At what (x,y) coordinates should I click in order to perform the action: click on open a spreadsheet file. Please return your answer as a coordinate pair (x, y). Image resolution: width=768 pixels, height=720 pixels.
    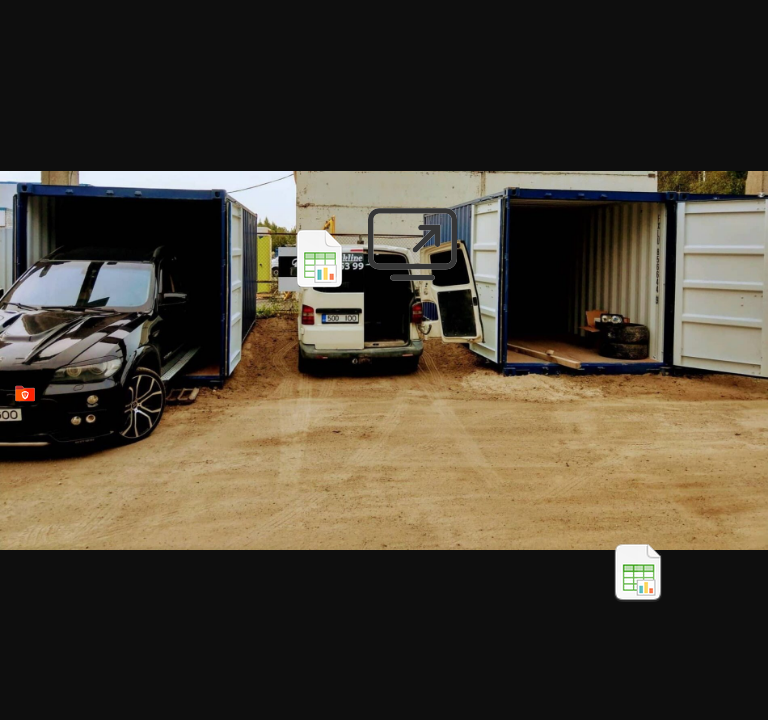
    Looking at the image, I should click on (638, 572).